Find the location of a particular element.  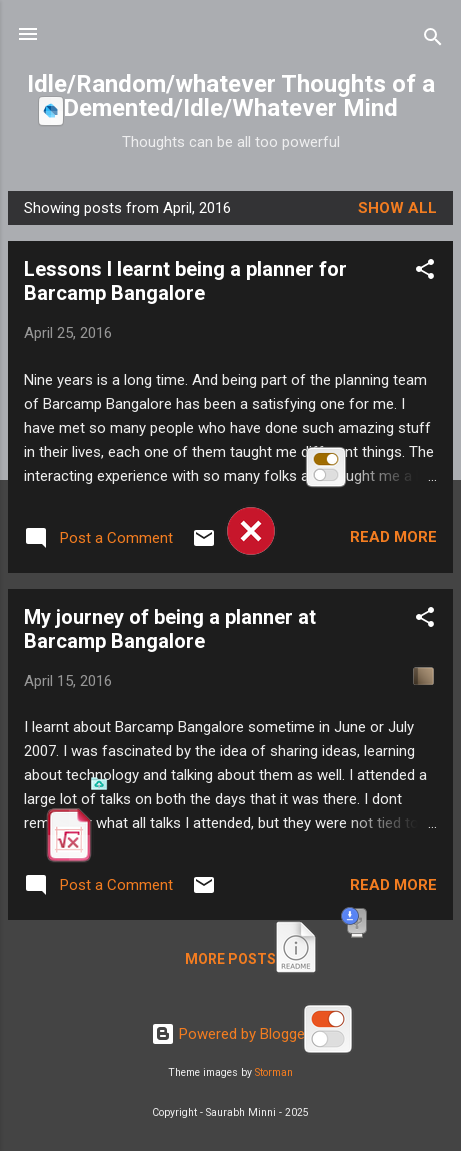

create a bootable USB drive is located at coordinates (357, 923).